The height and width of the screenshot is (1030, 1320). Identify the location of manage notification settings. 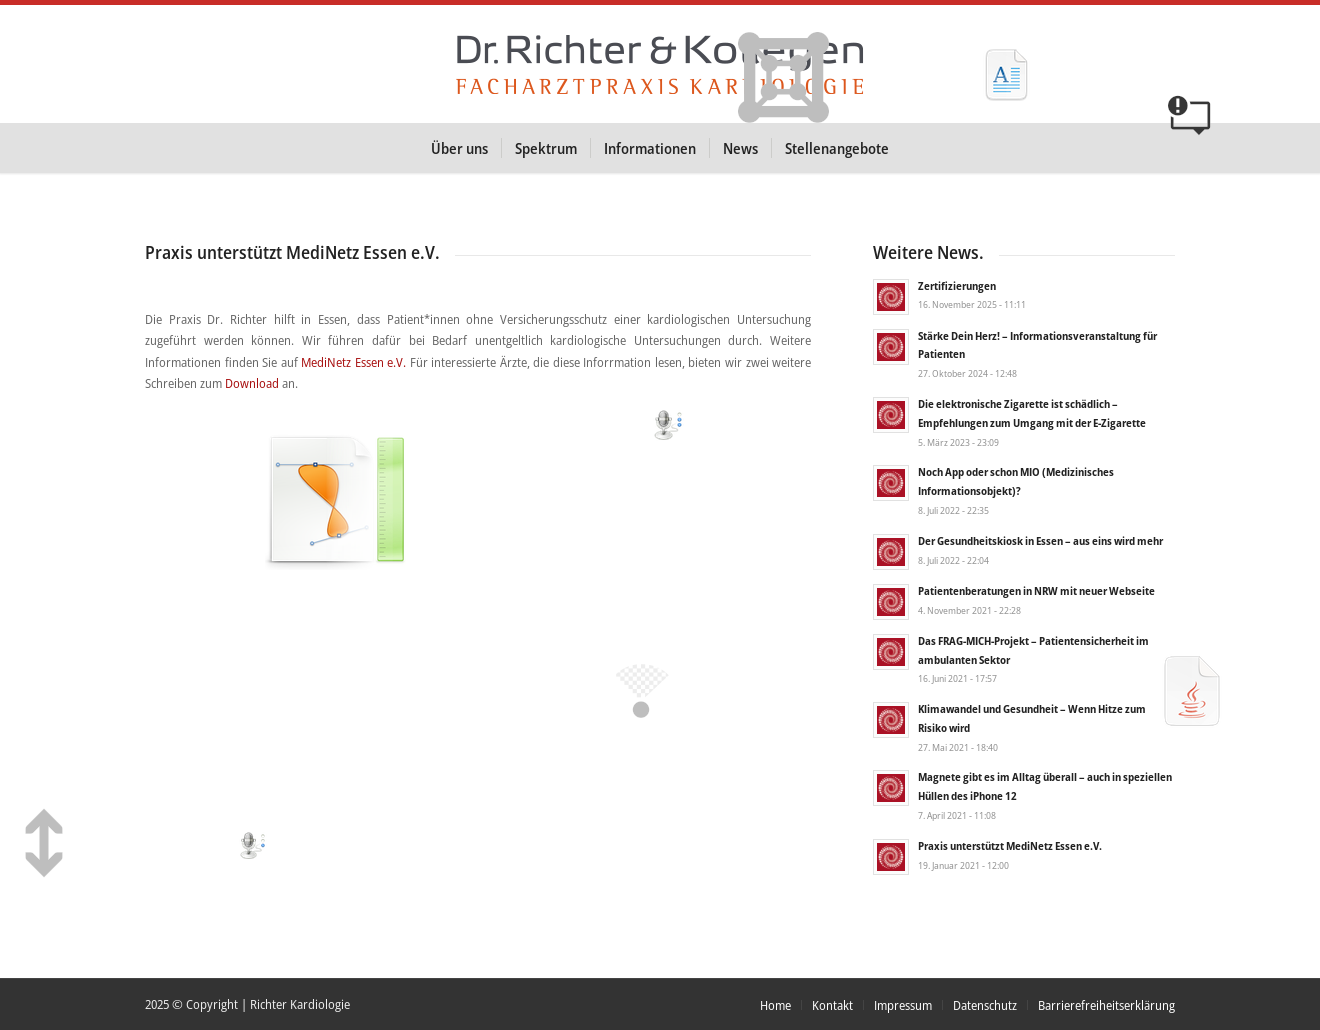
(1190, 115).